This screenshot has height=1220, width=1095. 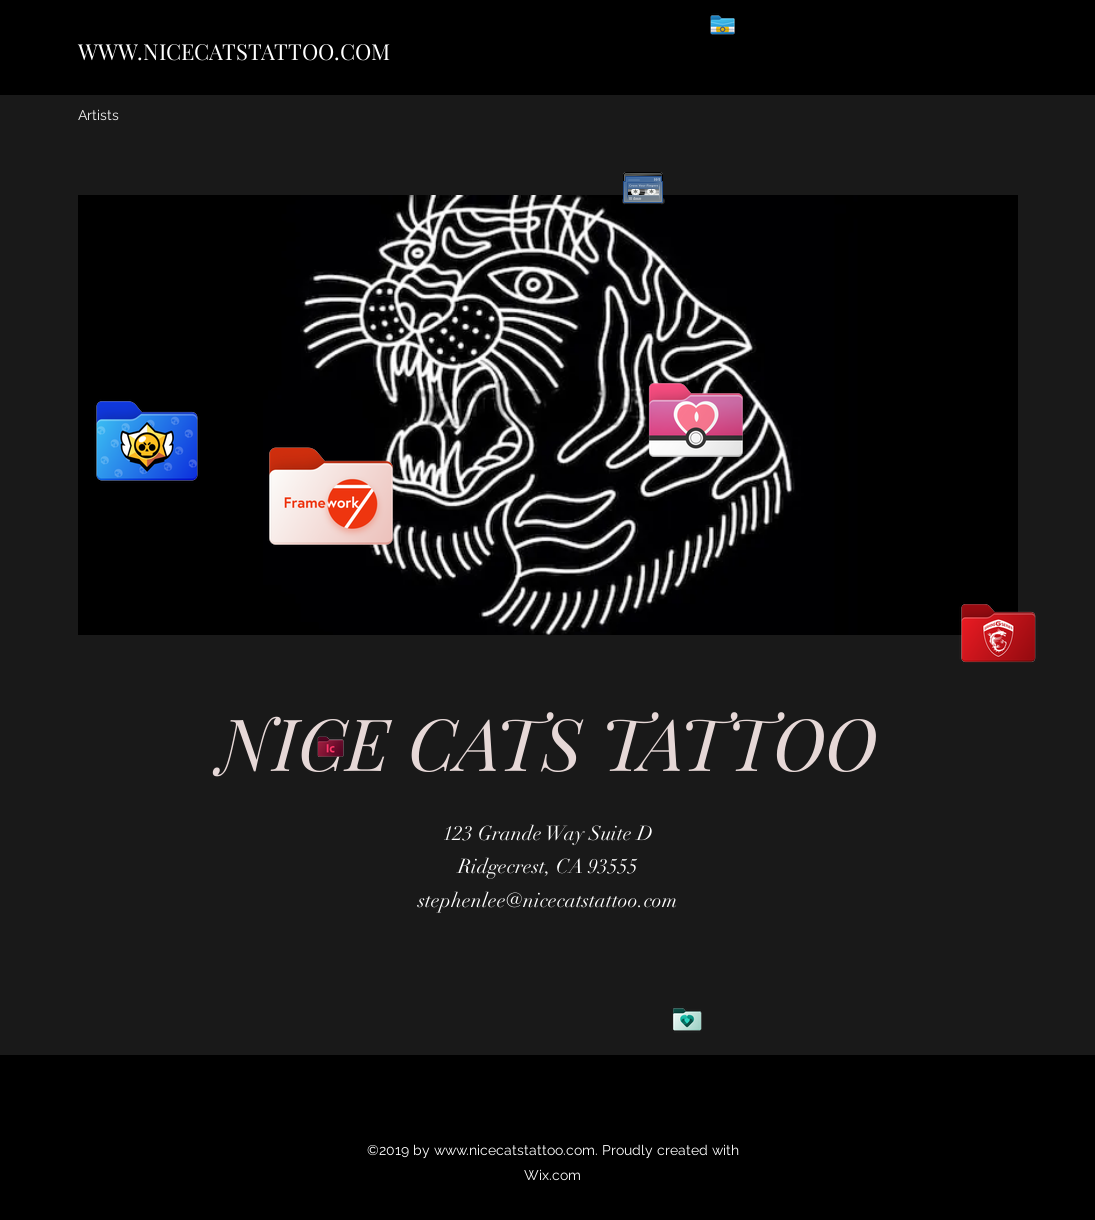 I want to click on open folder containing MSI software or drivers, so click(x=998, y=635).